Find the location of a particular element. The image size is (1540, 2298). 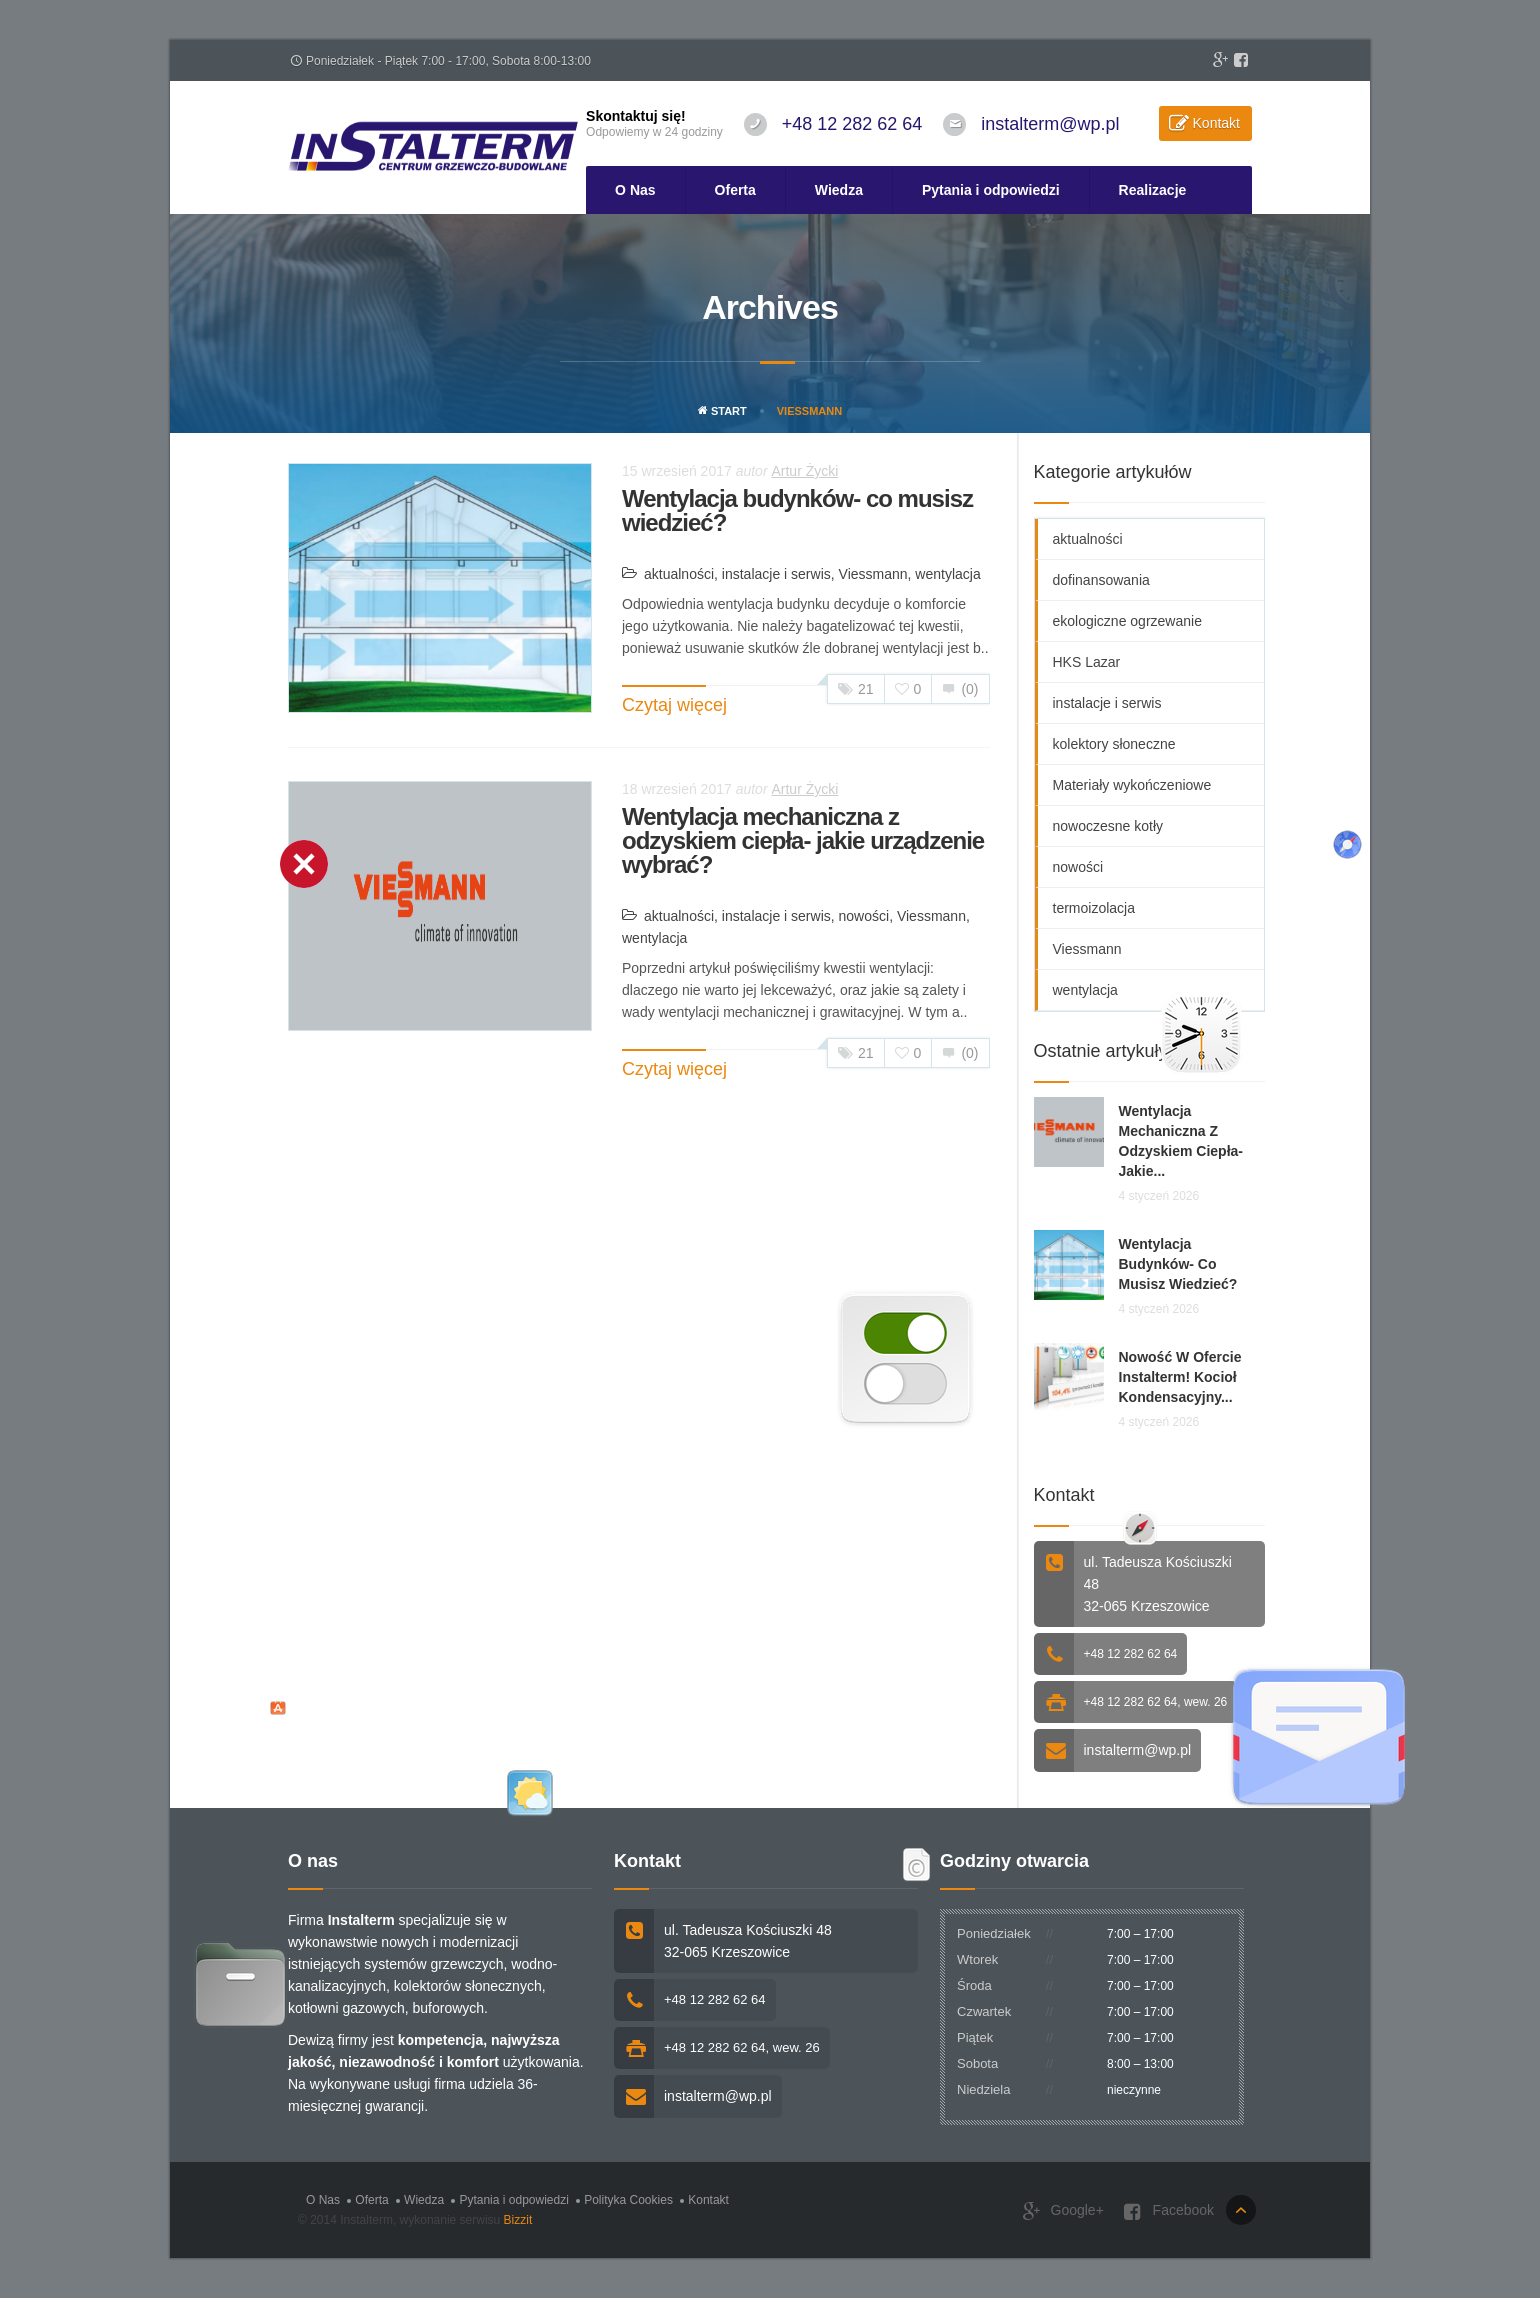

open web browser is located at coordinates (1347, 844).